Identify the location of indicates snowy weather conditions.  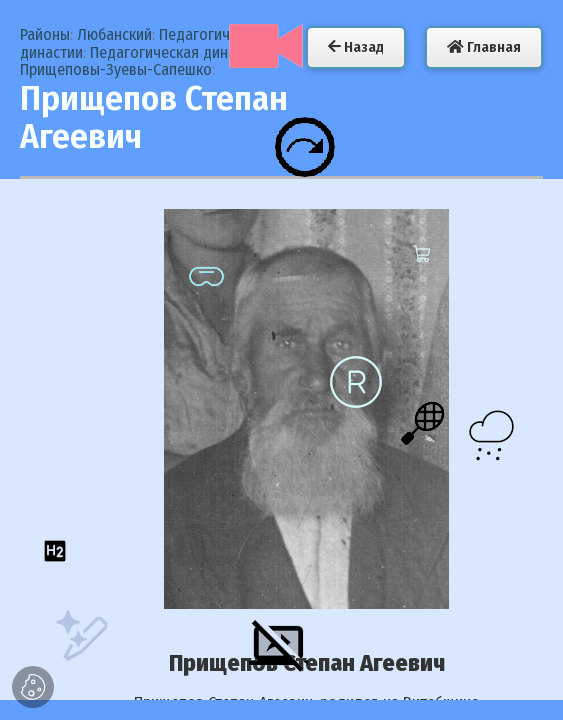
(491, 434).